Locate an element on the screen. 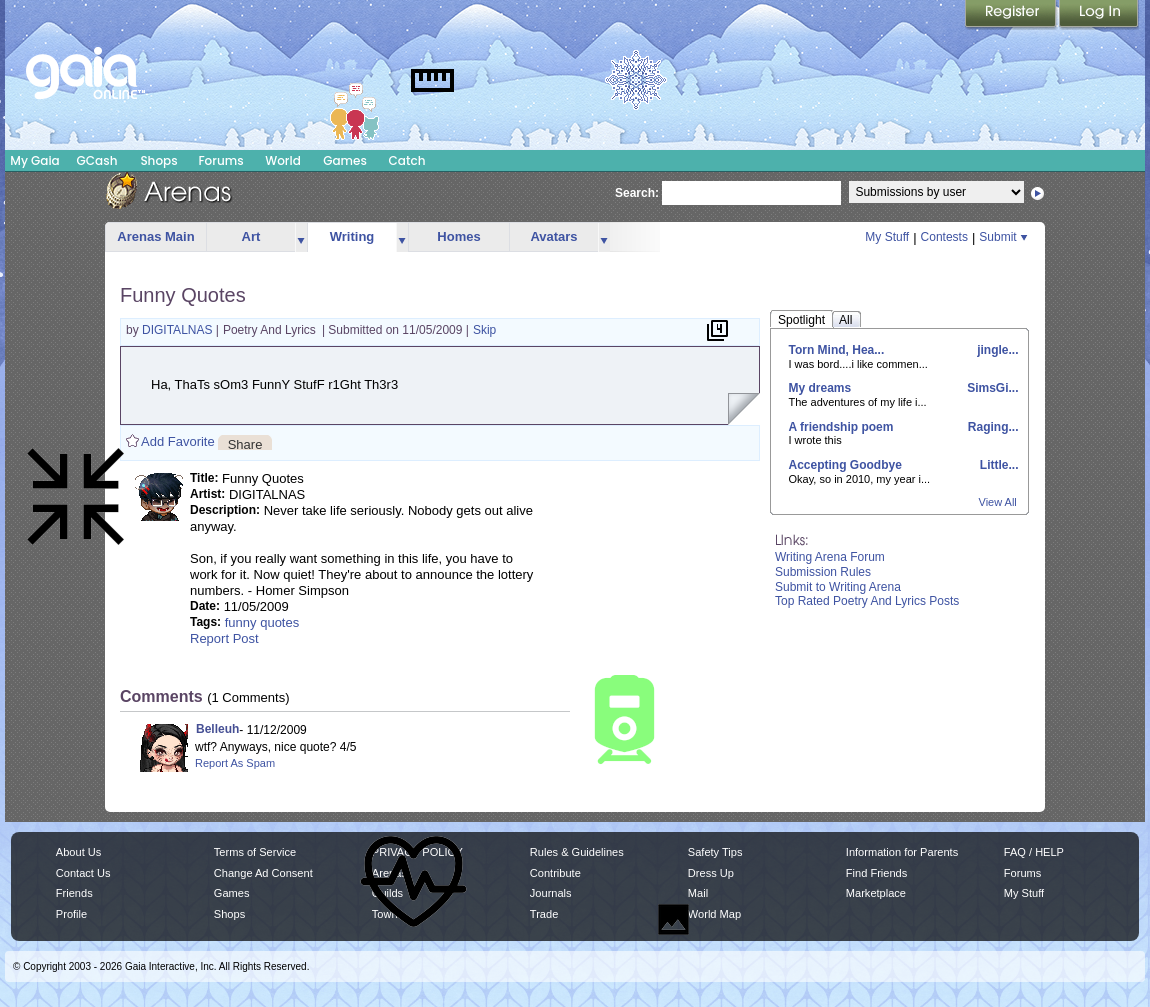 This screenshot has height=1007, width=1150. access train schedules or rail transit options is located at coordinates (624, 719).